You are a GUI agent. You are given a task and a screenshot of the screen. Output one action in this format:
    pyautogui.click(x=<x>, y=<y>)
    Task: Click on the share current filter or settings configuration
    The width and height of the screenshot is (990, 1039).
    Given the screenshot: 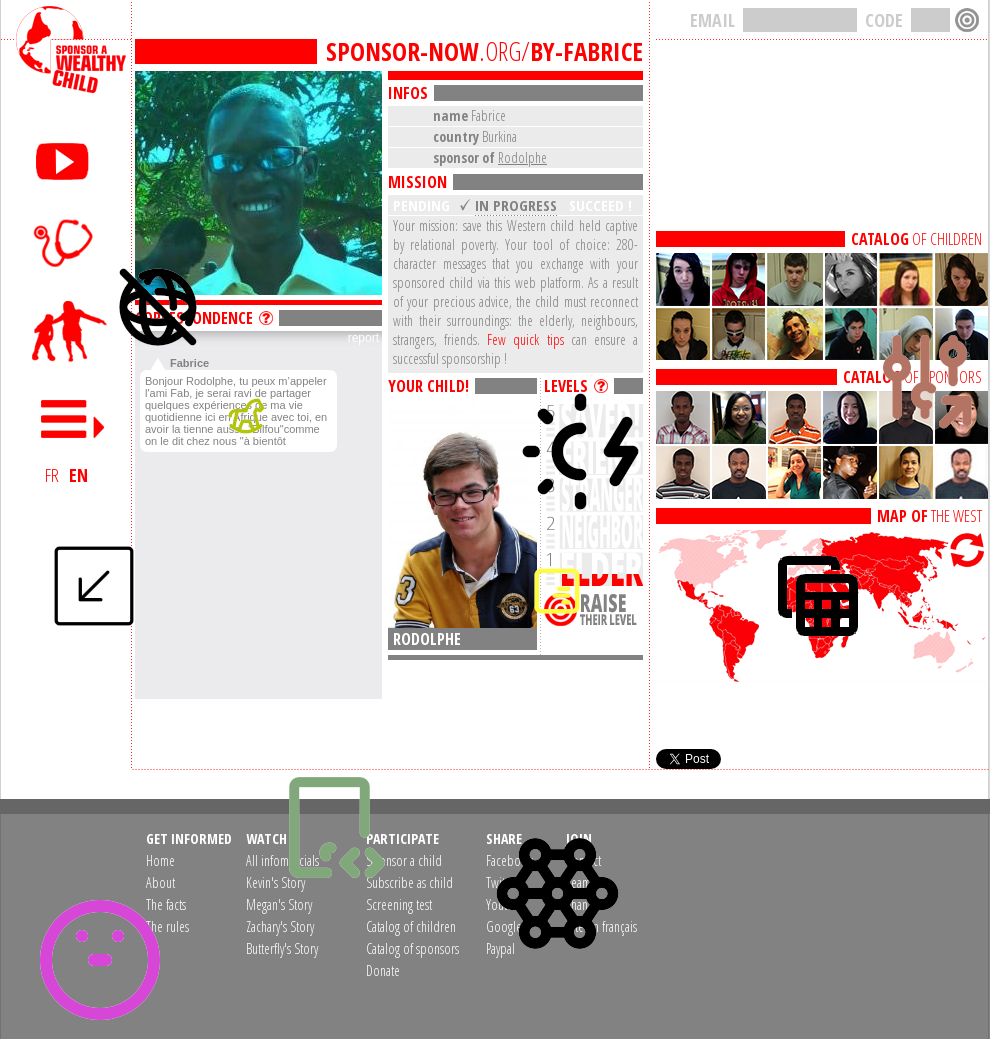 What is the action you would take?
    pyautogui.click(x=925, y=377)
    